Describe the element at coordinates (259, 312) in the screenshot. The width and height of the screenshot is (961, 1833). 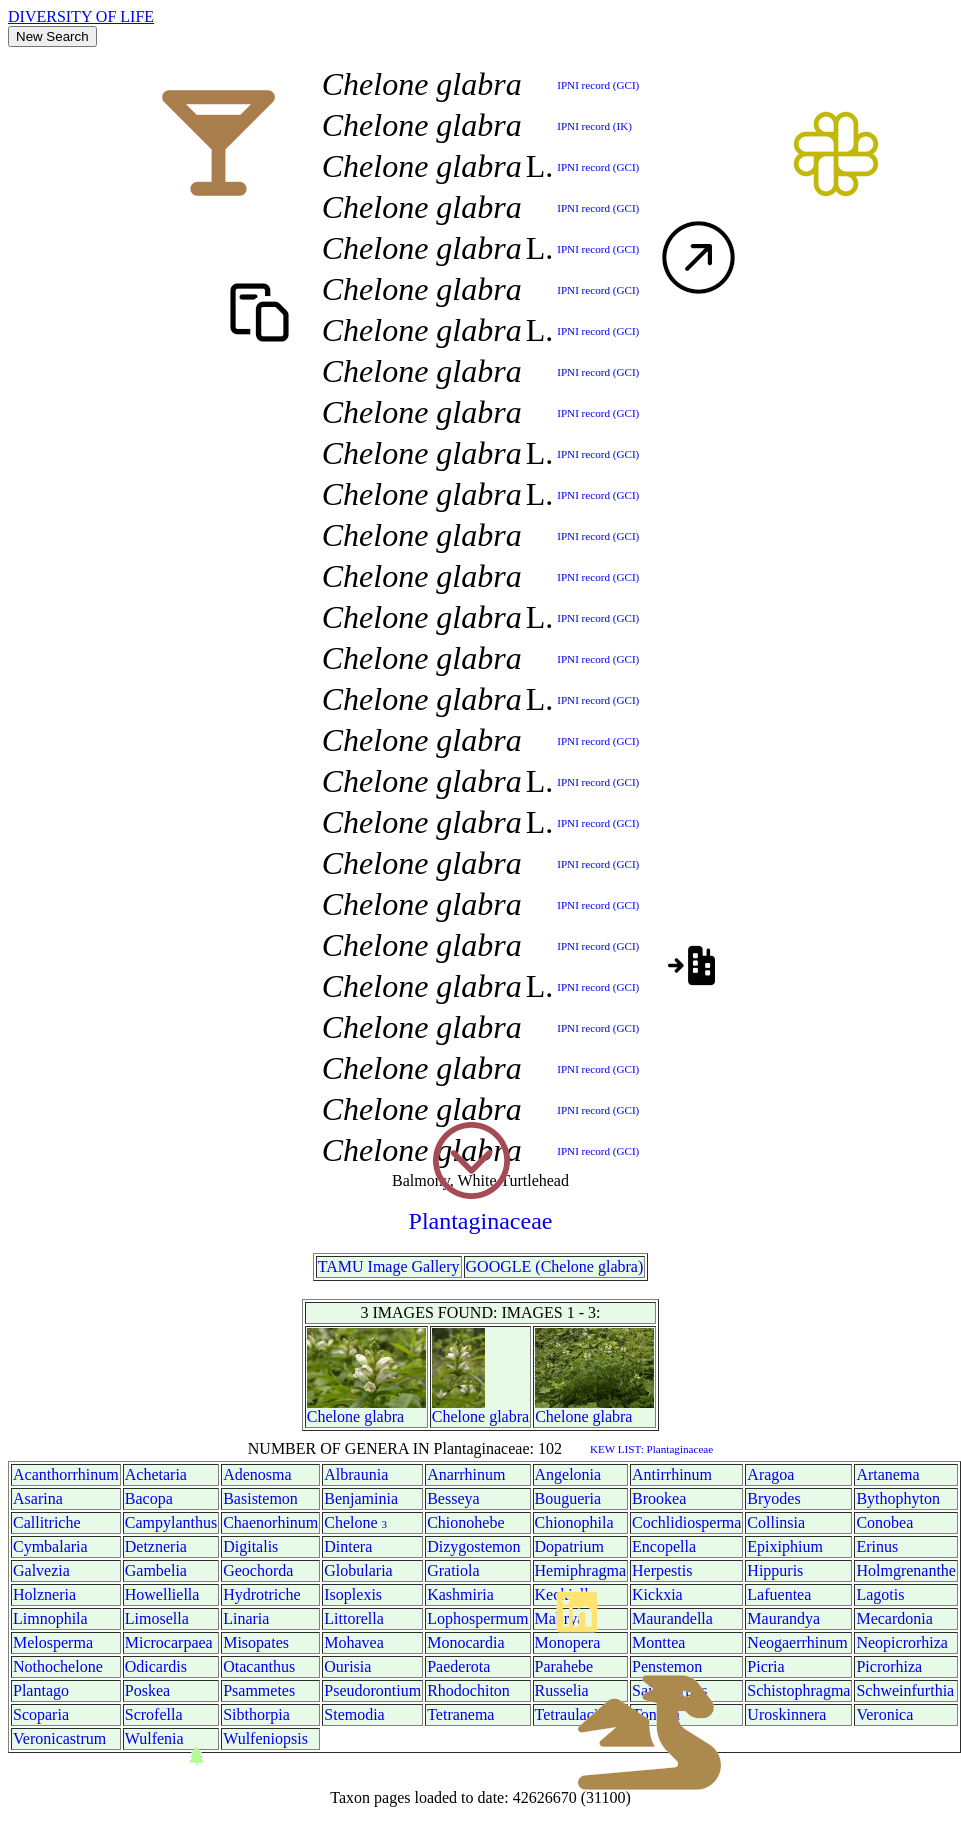
I see `paste copied content from clipboard` at that location.